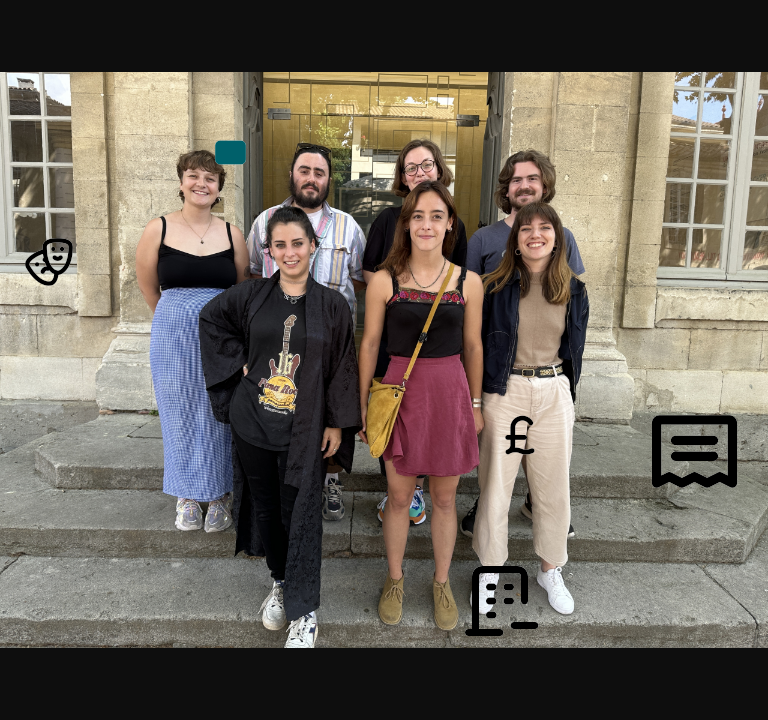 The image size is (768, 720). I want to click on view or manage British pound currency, so click(520, 435).